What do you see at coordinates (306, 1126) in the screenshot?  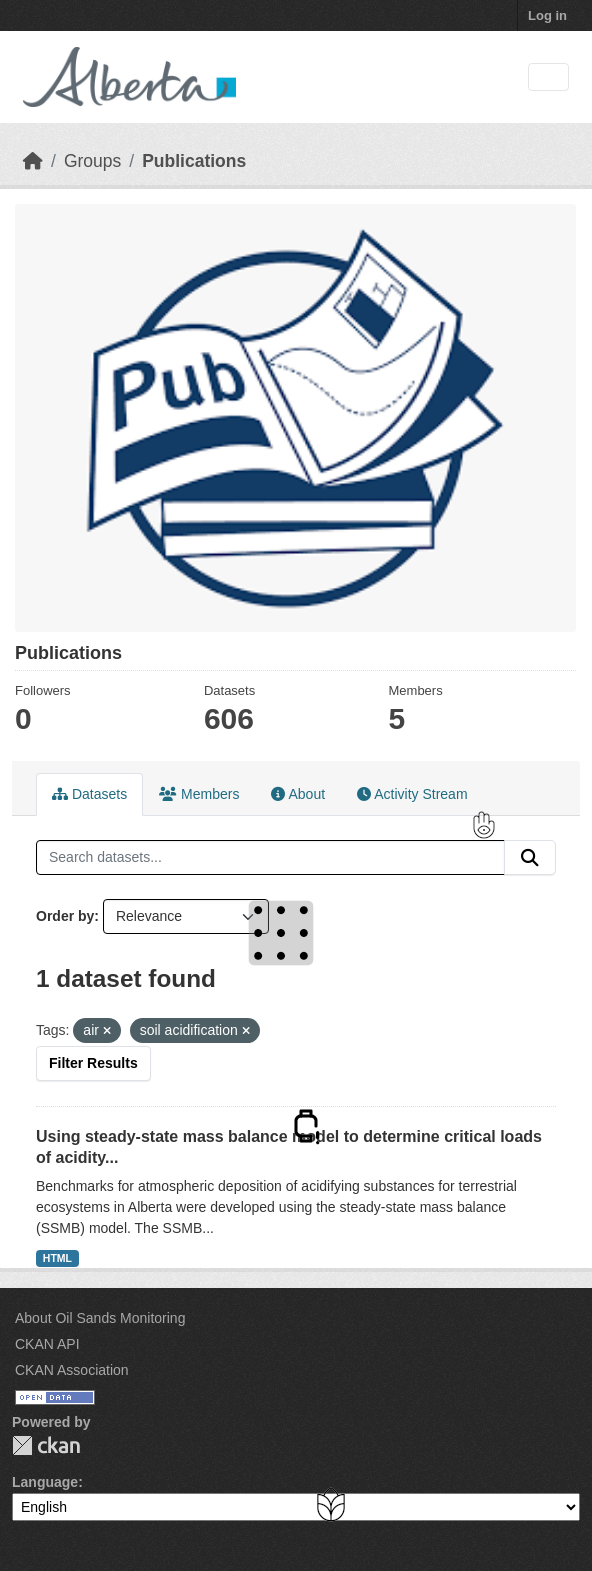 I see `smartwatch alert or notification` at bounding box center [306, 1126].